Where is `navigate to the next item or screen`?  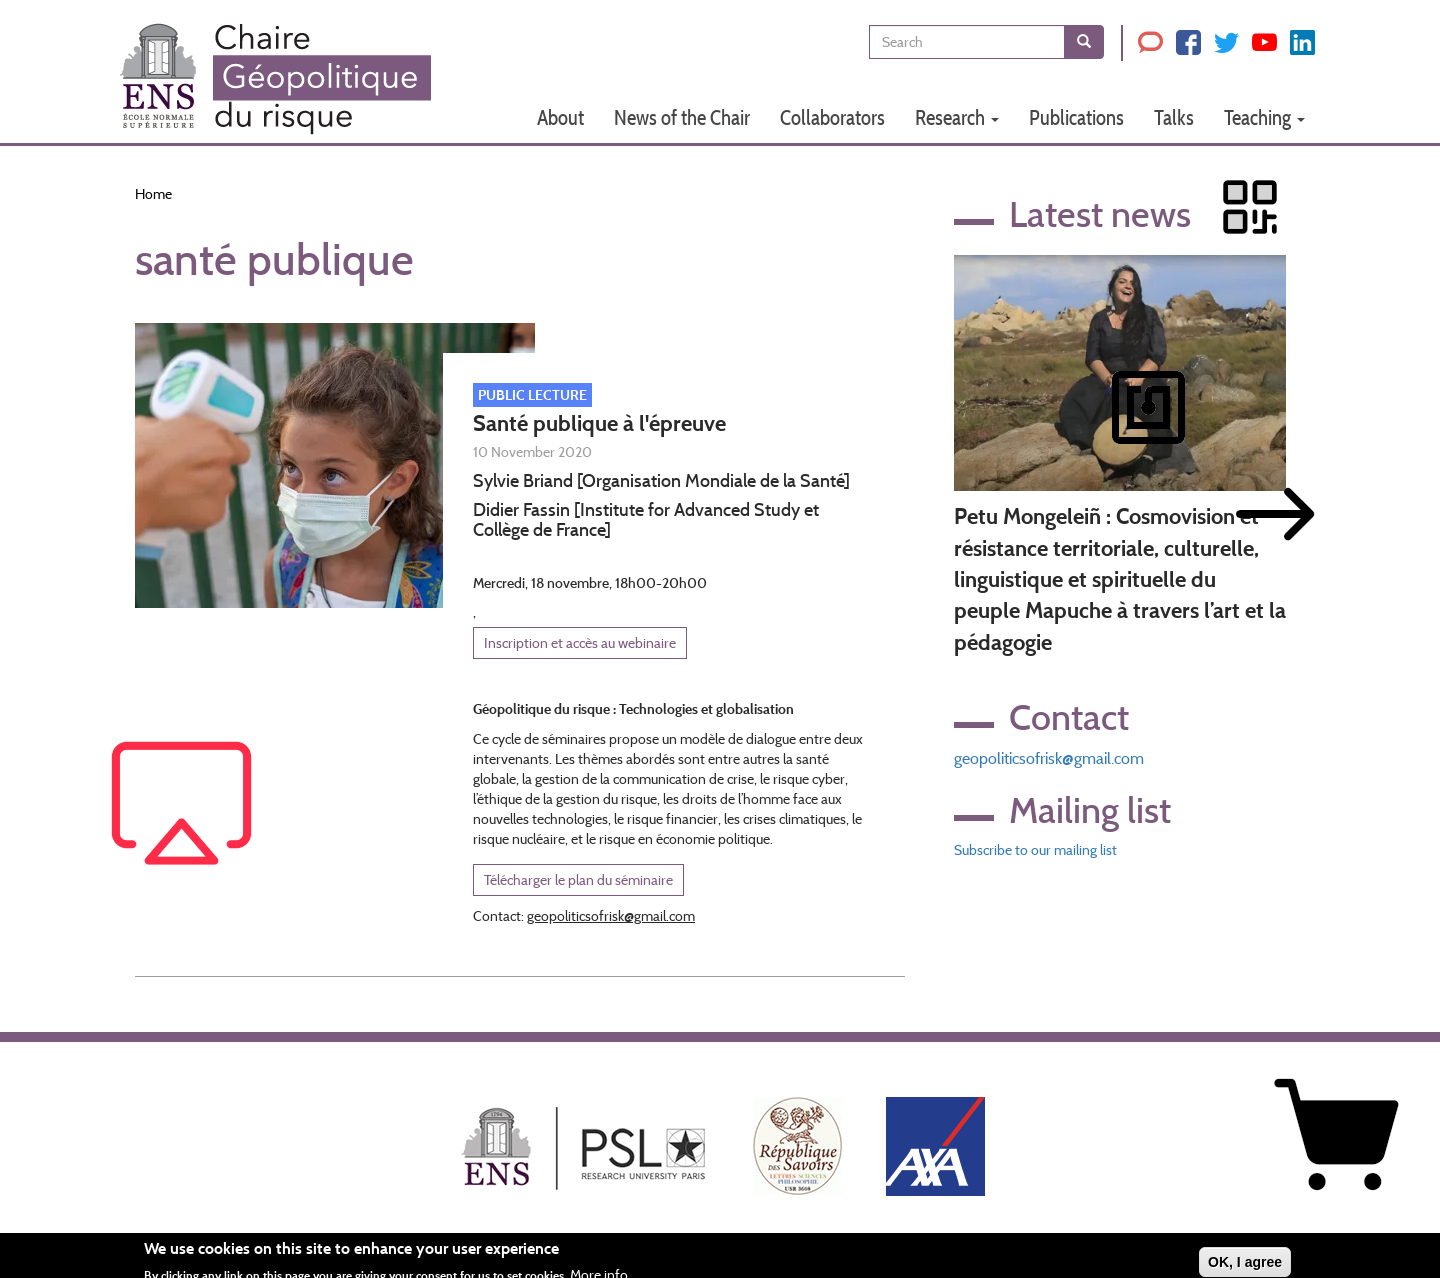 navigate to the next item or screen is located at coordinates (1276, 514).